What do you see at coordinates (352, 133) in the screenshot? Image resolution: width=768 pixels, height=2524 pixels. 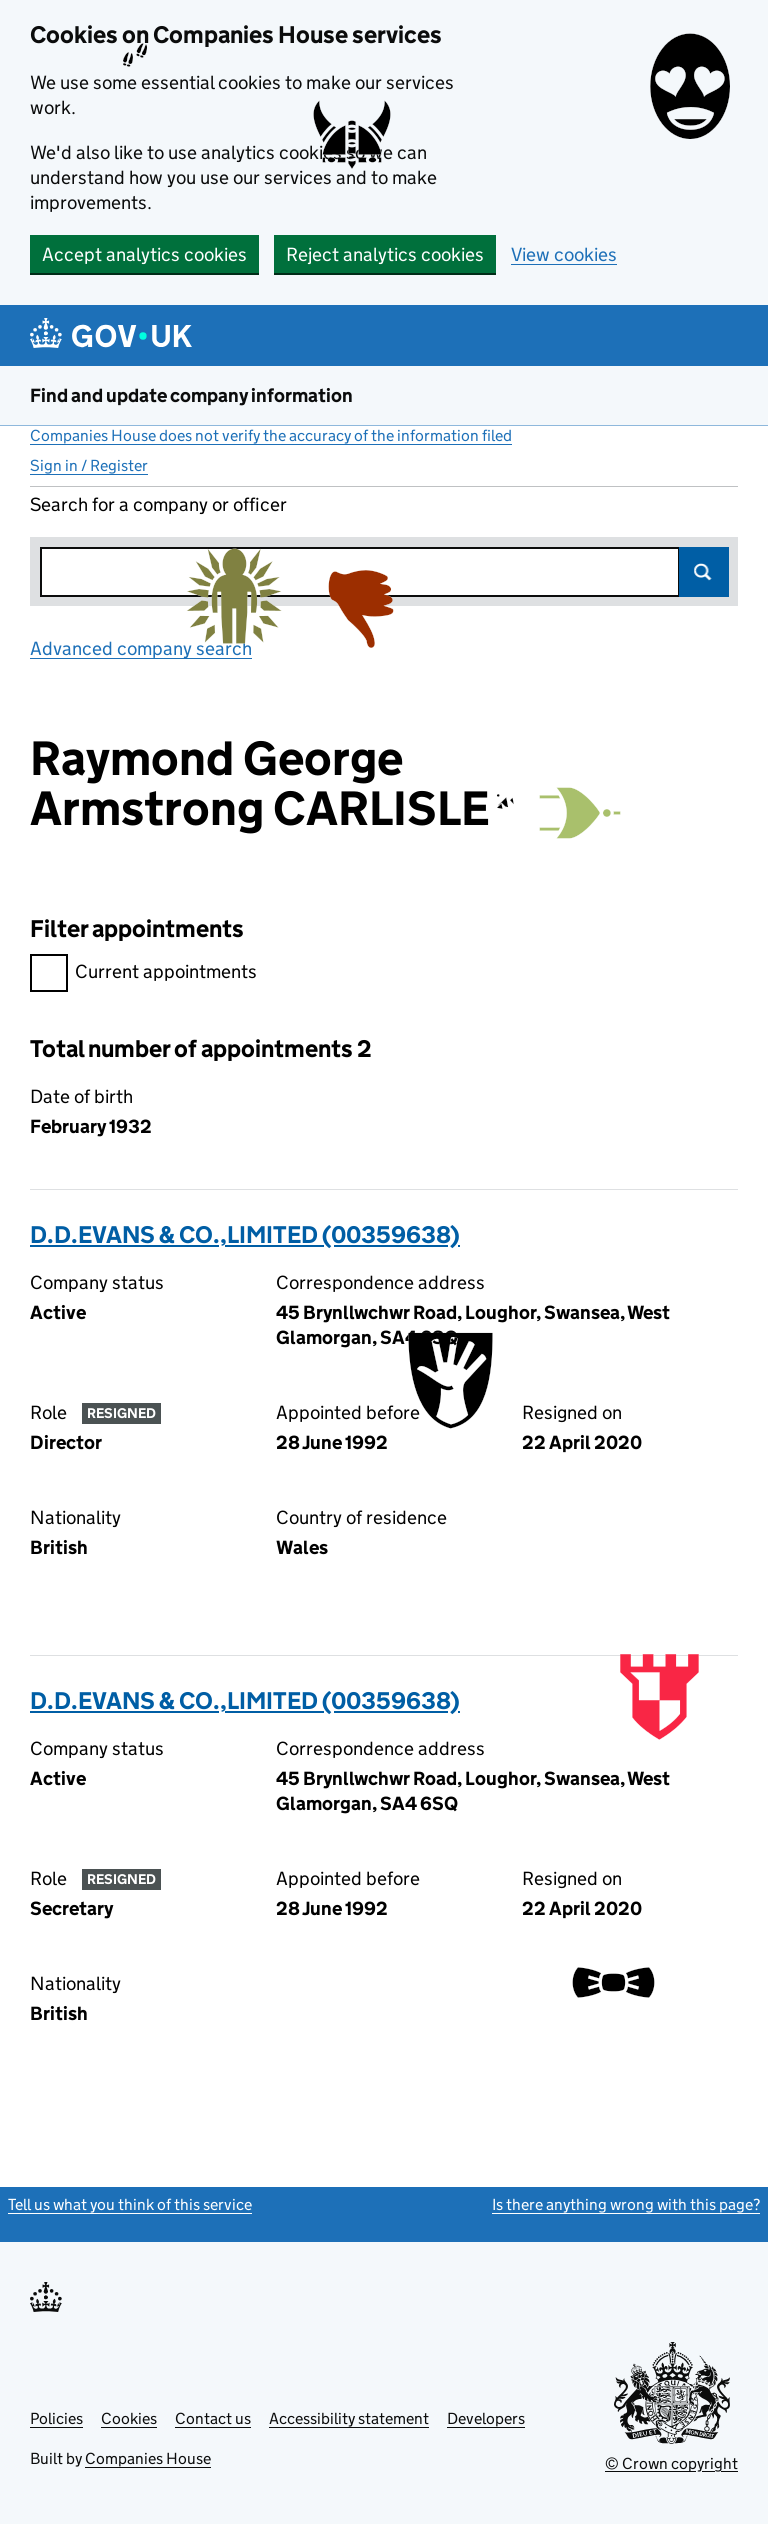 I see `select viking or norse character class` at bounding box center [352, 133].